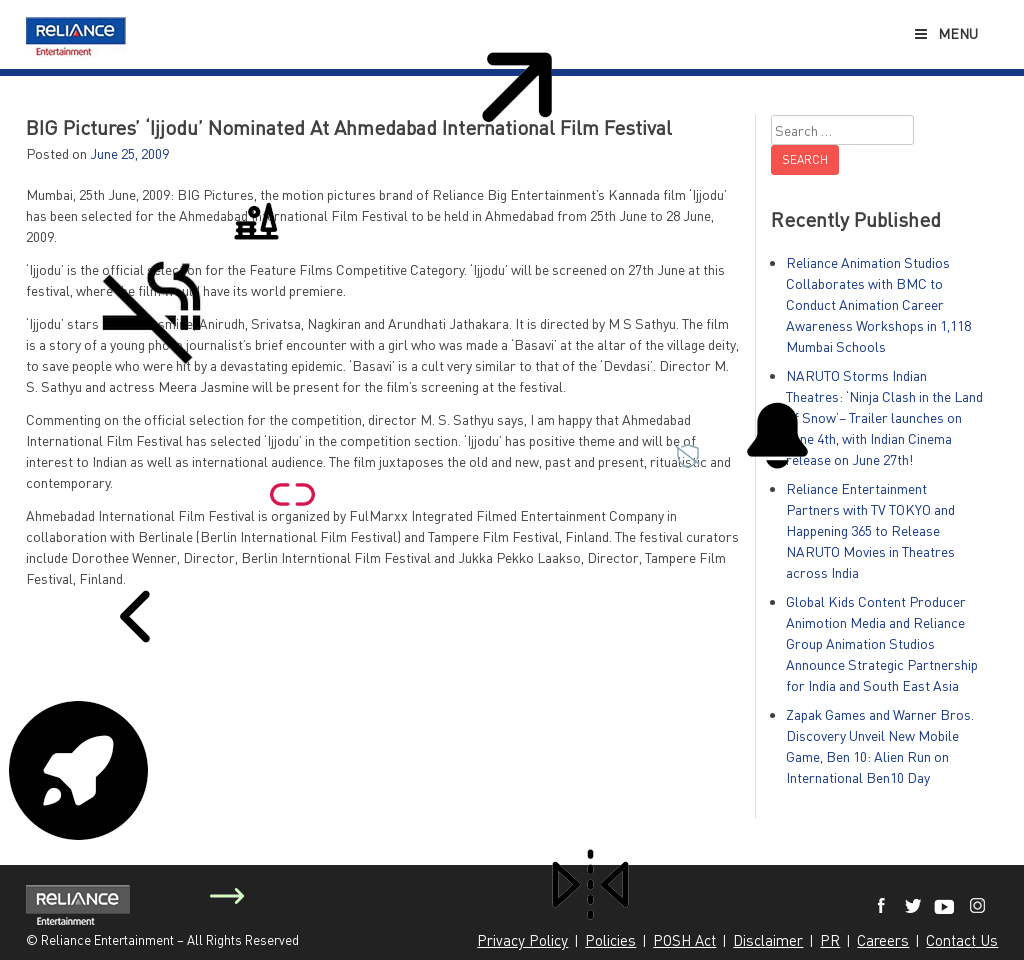  What do you see at coordinates (688, 456) in the screenshot?
I see `security or protection is disabled` at bounding box center [688, 456].